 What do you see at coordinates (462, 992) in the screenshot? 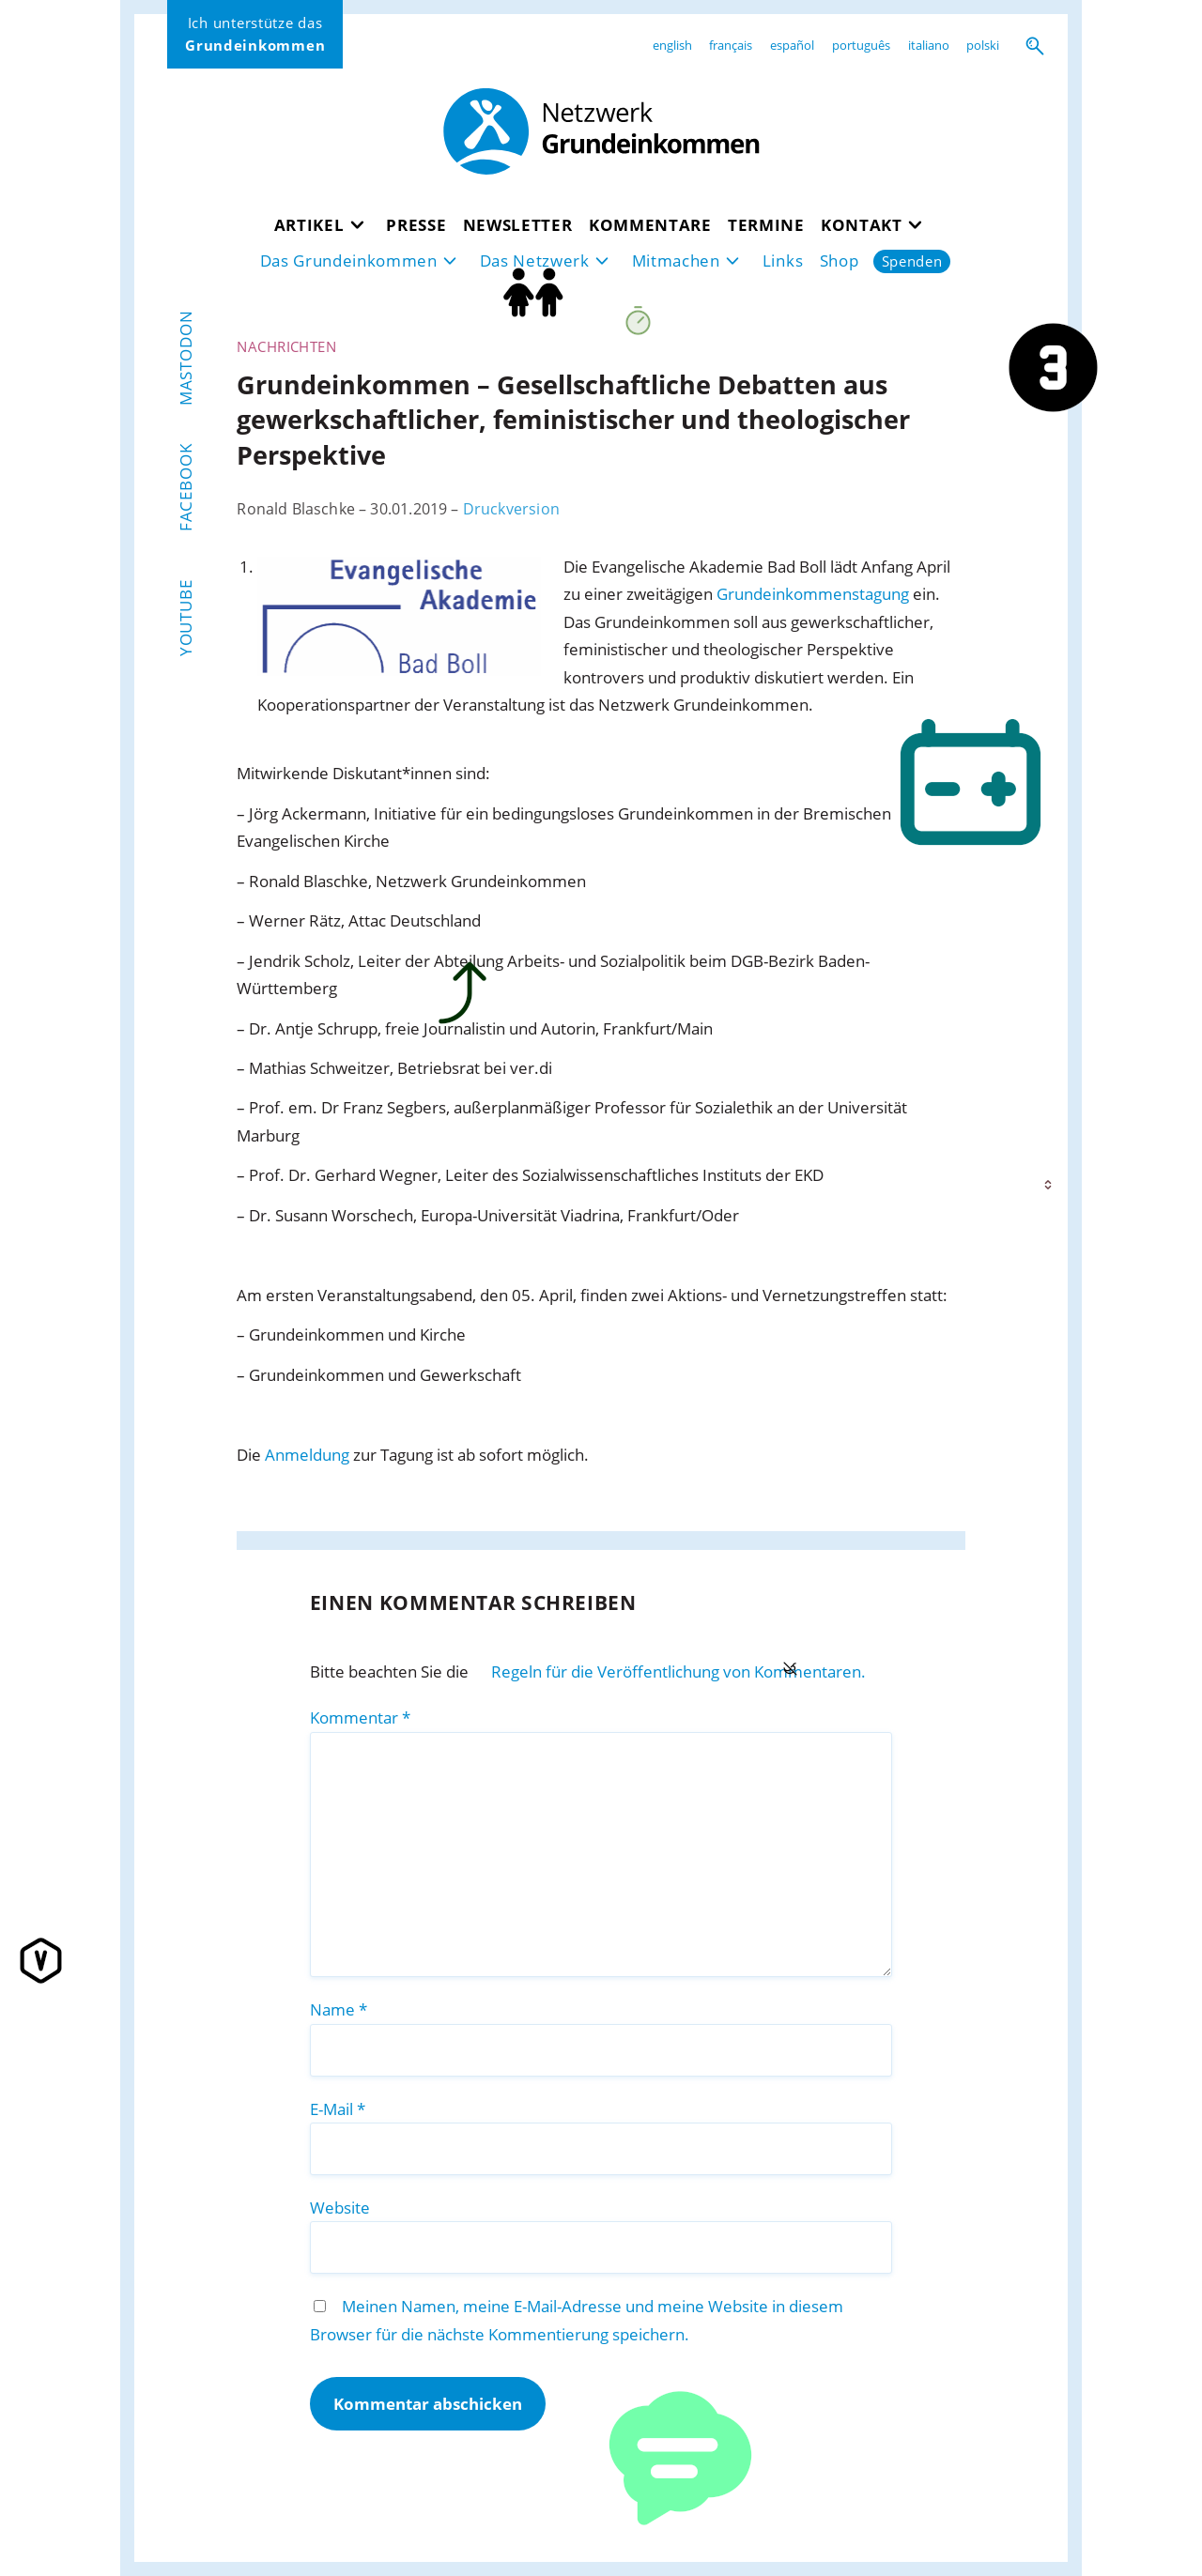
I see `redirect or forward content` at bounding box center [462, 992].